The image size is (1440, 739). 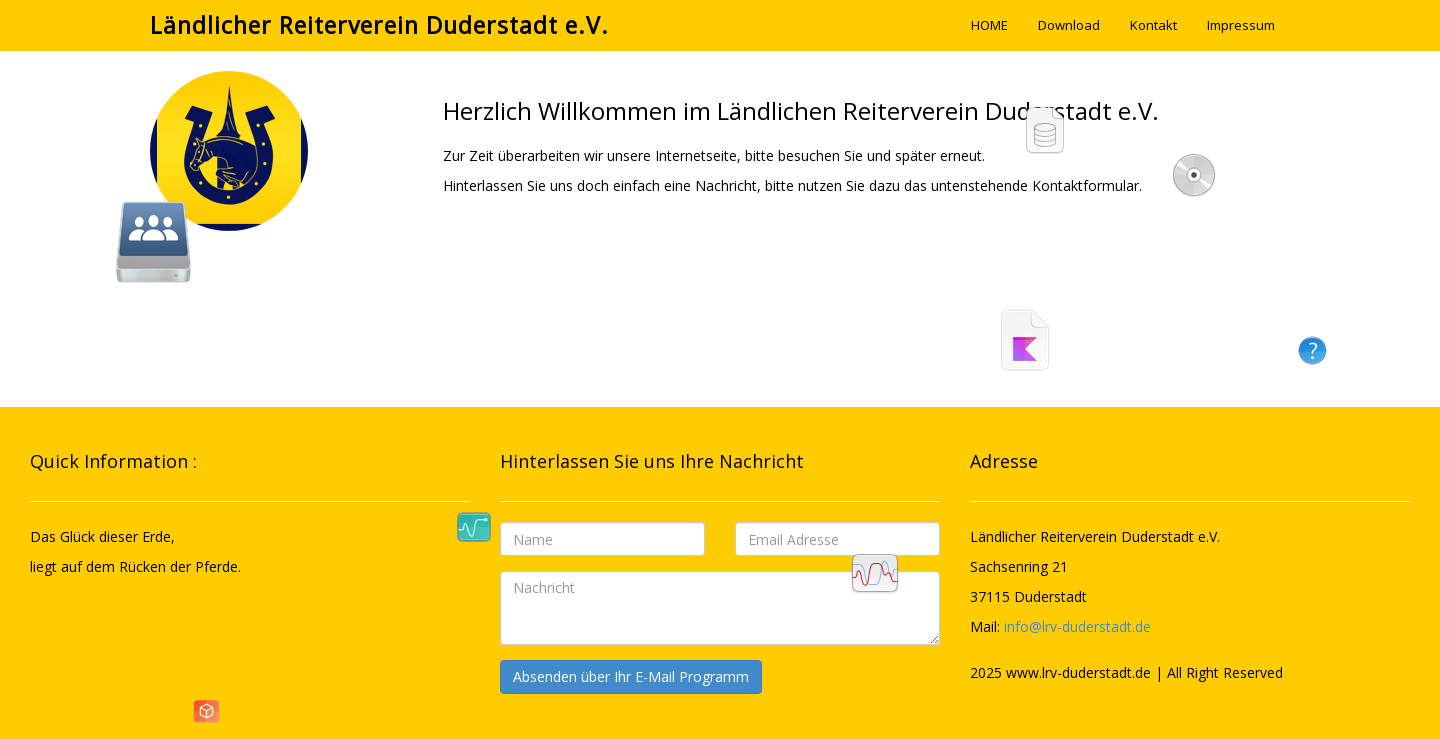 I want to click on open a database file, so click(x=1045, y=130).